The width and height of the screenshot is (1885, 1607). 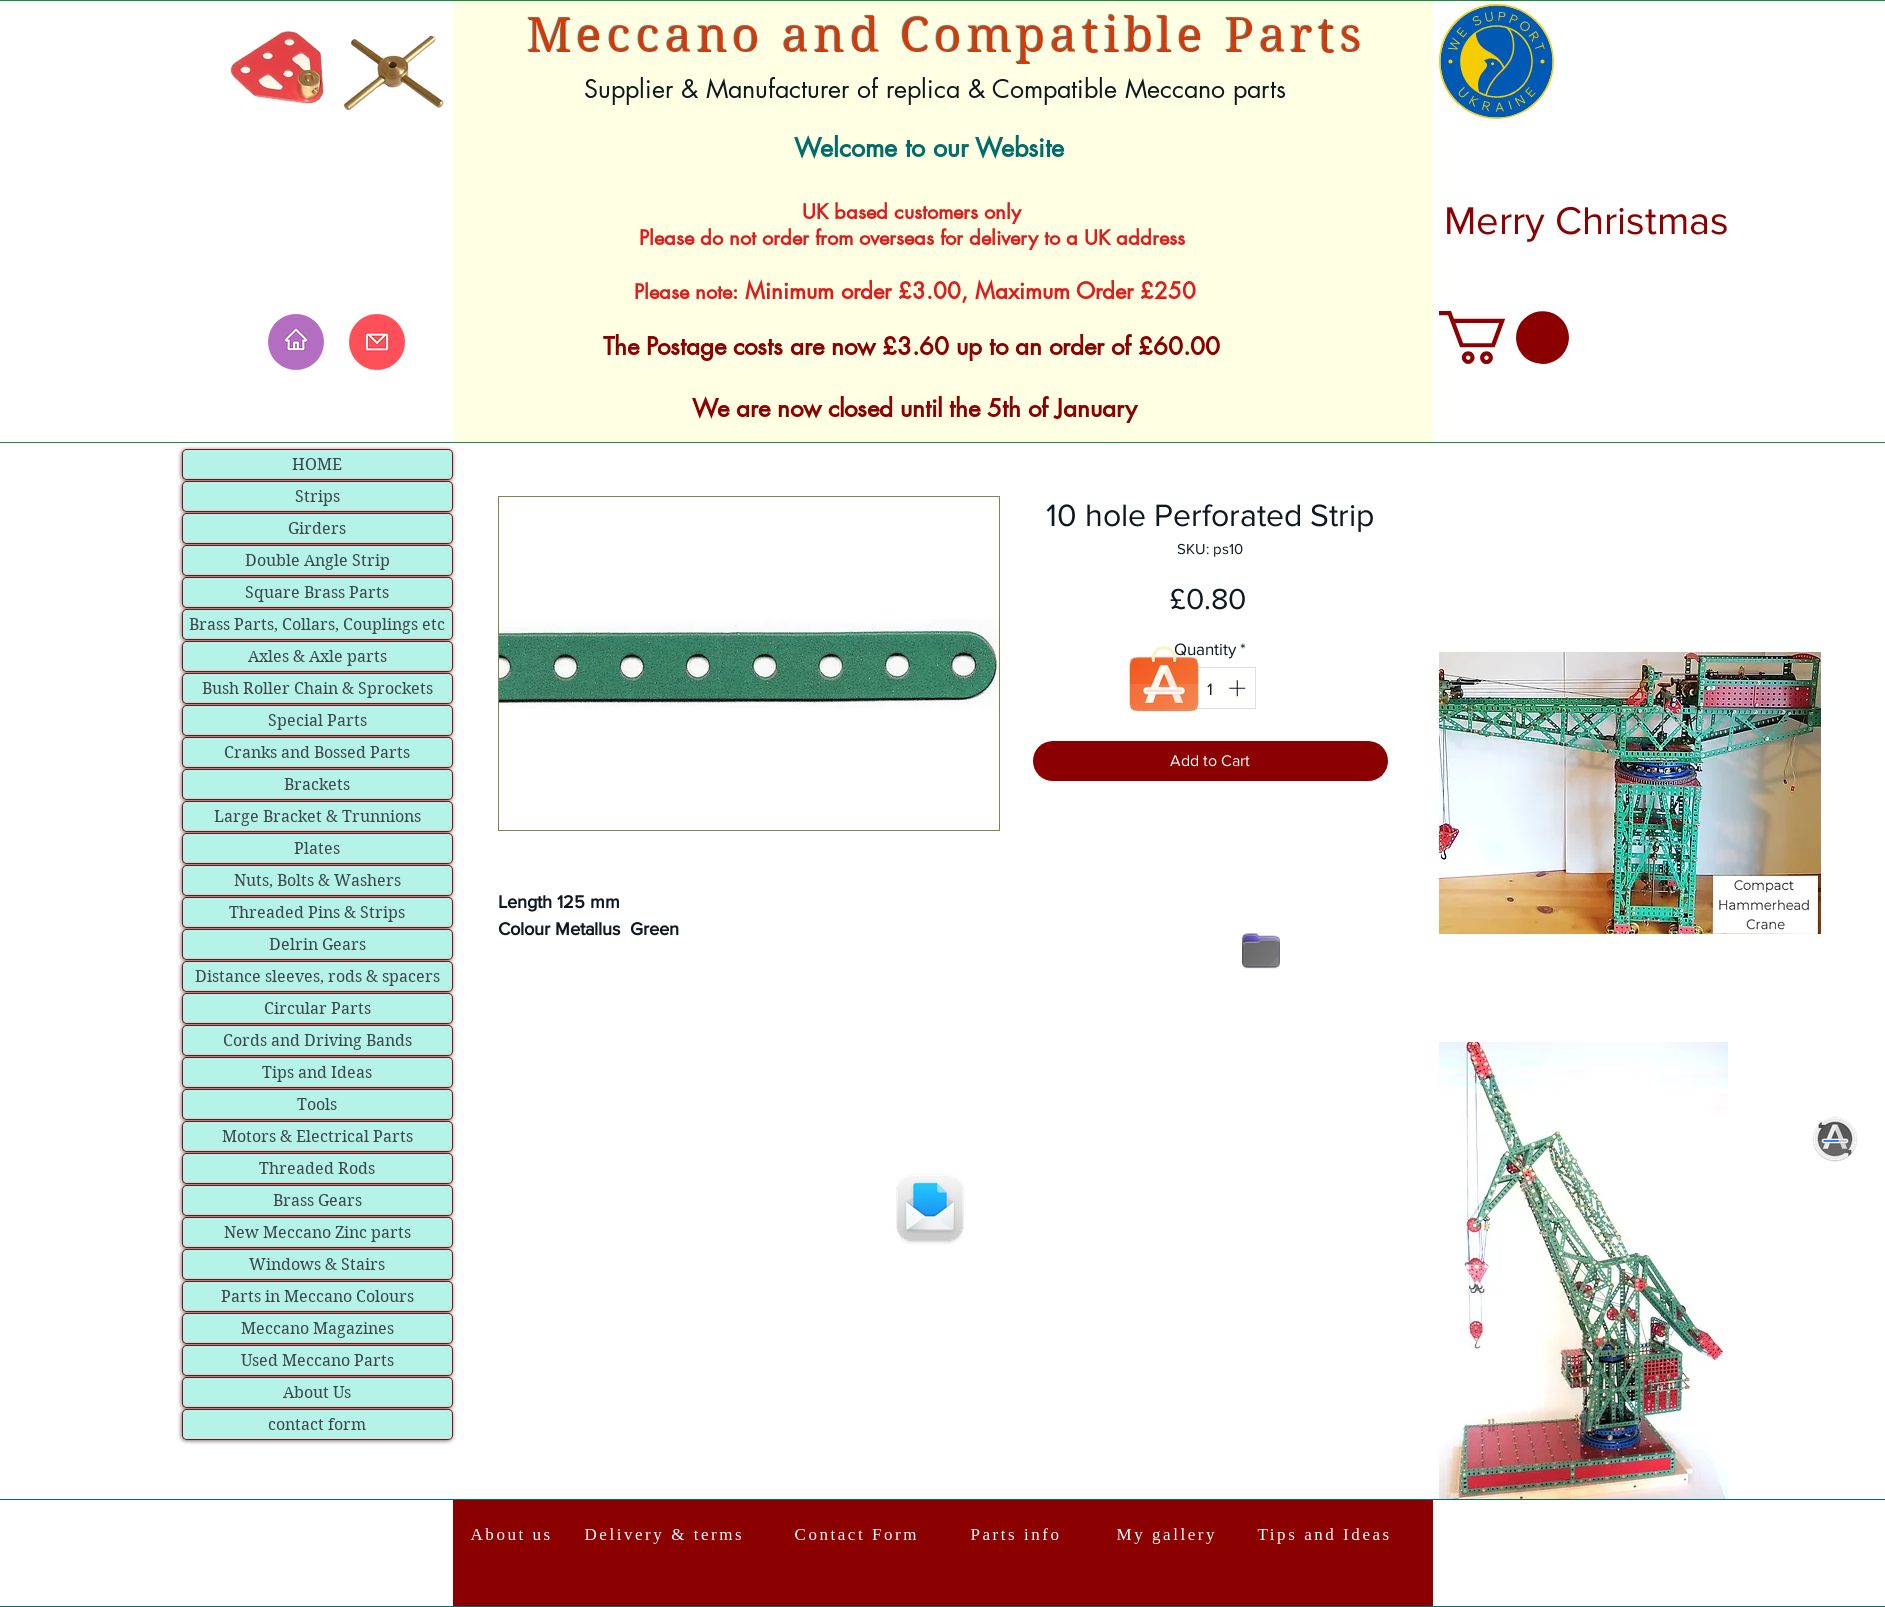 What do you see at coordinates (930, 1208) in the screenshot?
I see `open mailspring email client` at bounding box center [930, 1208].